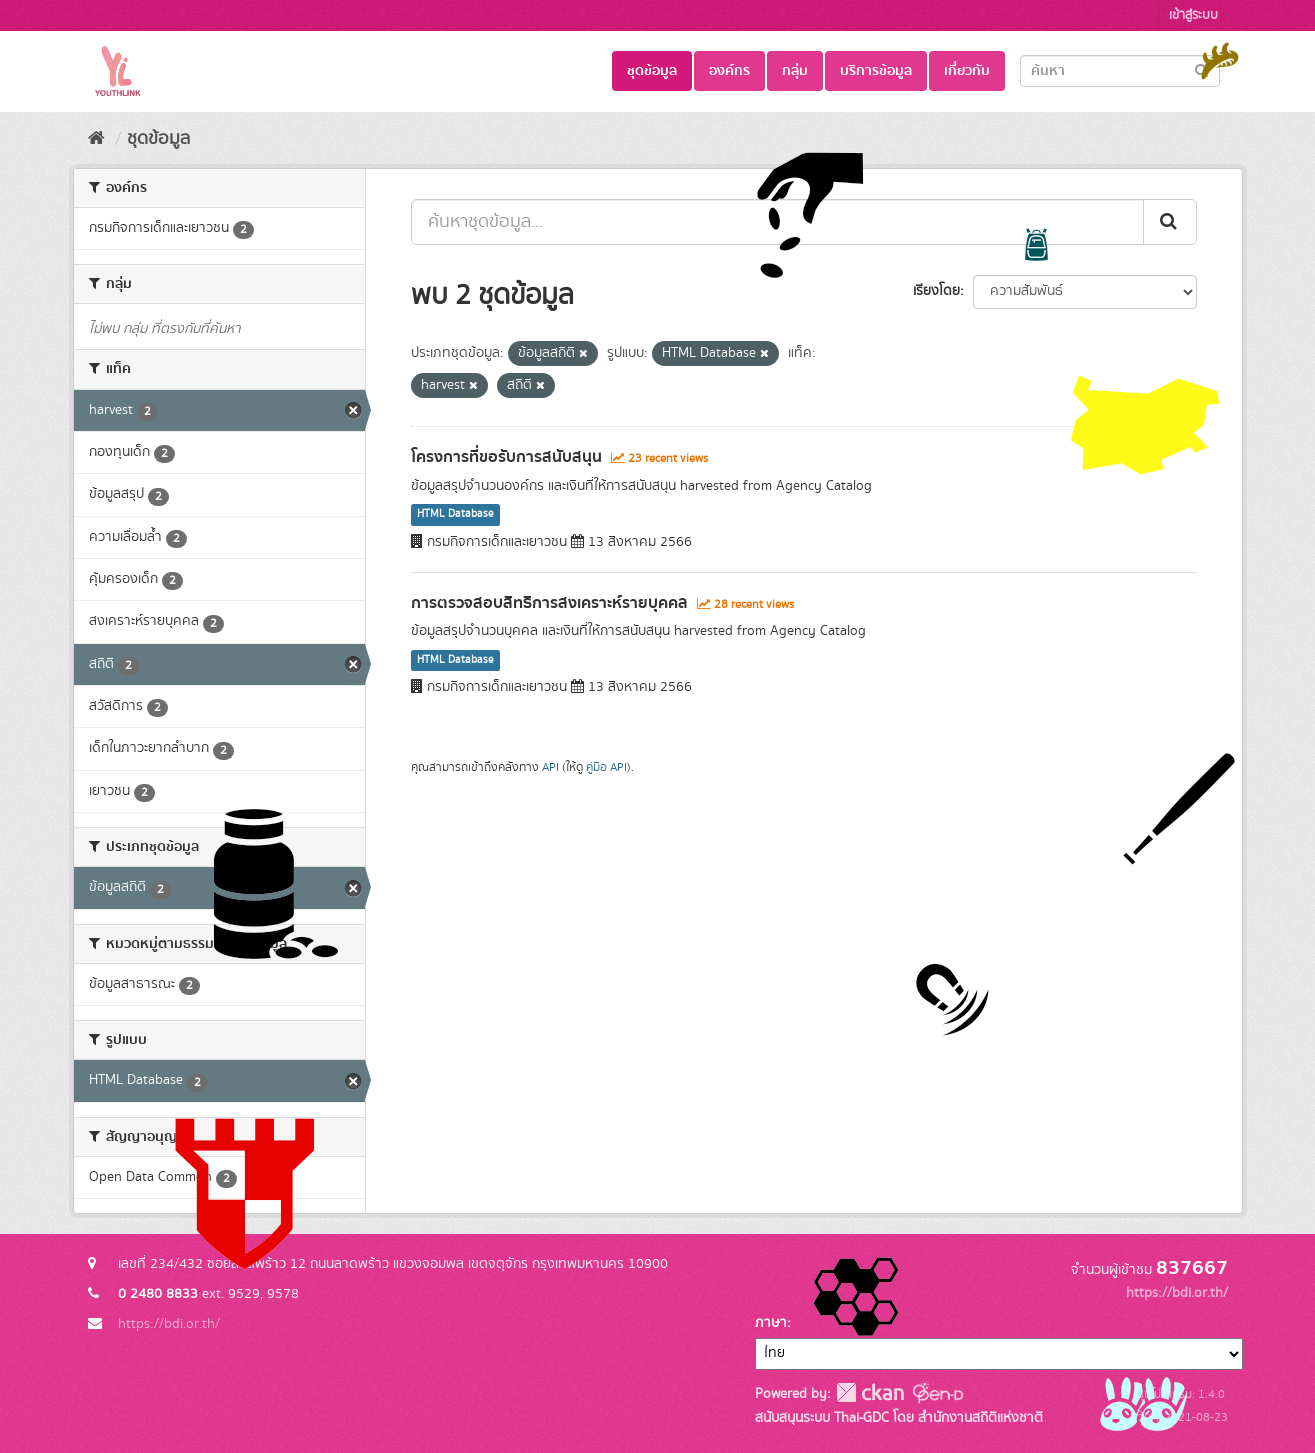 This screenshot has width=1315, height=1453. I want to click on select bulgaria as your country or region, so click(1145, 425).